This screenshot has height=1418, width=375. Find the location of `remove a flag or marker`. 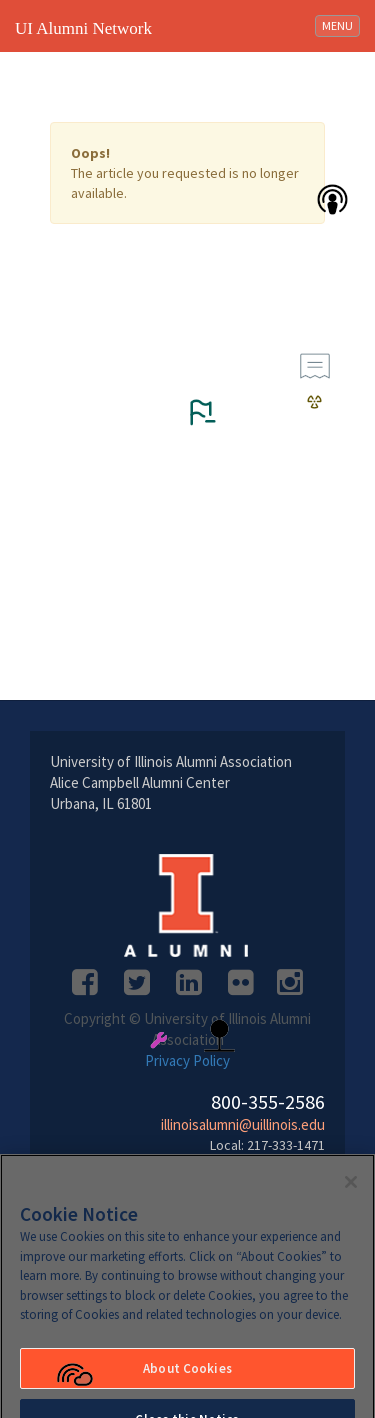

remove a flag or marker is located at coordinates (201, 412).